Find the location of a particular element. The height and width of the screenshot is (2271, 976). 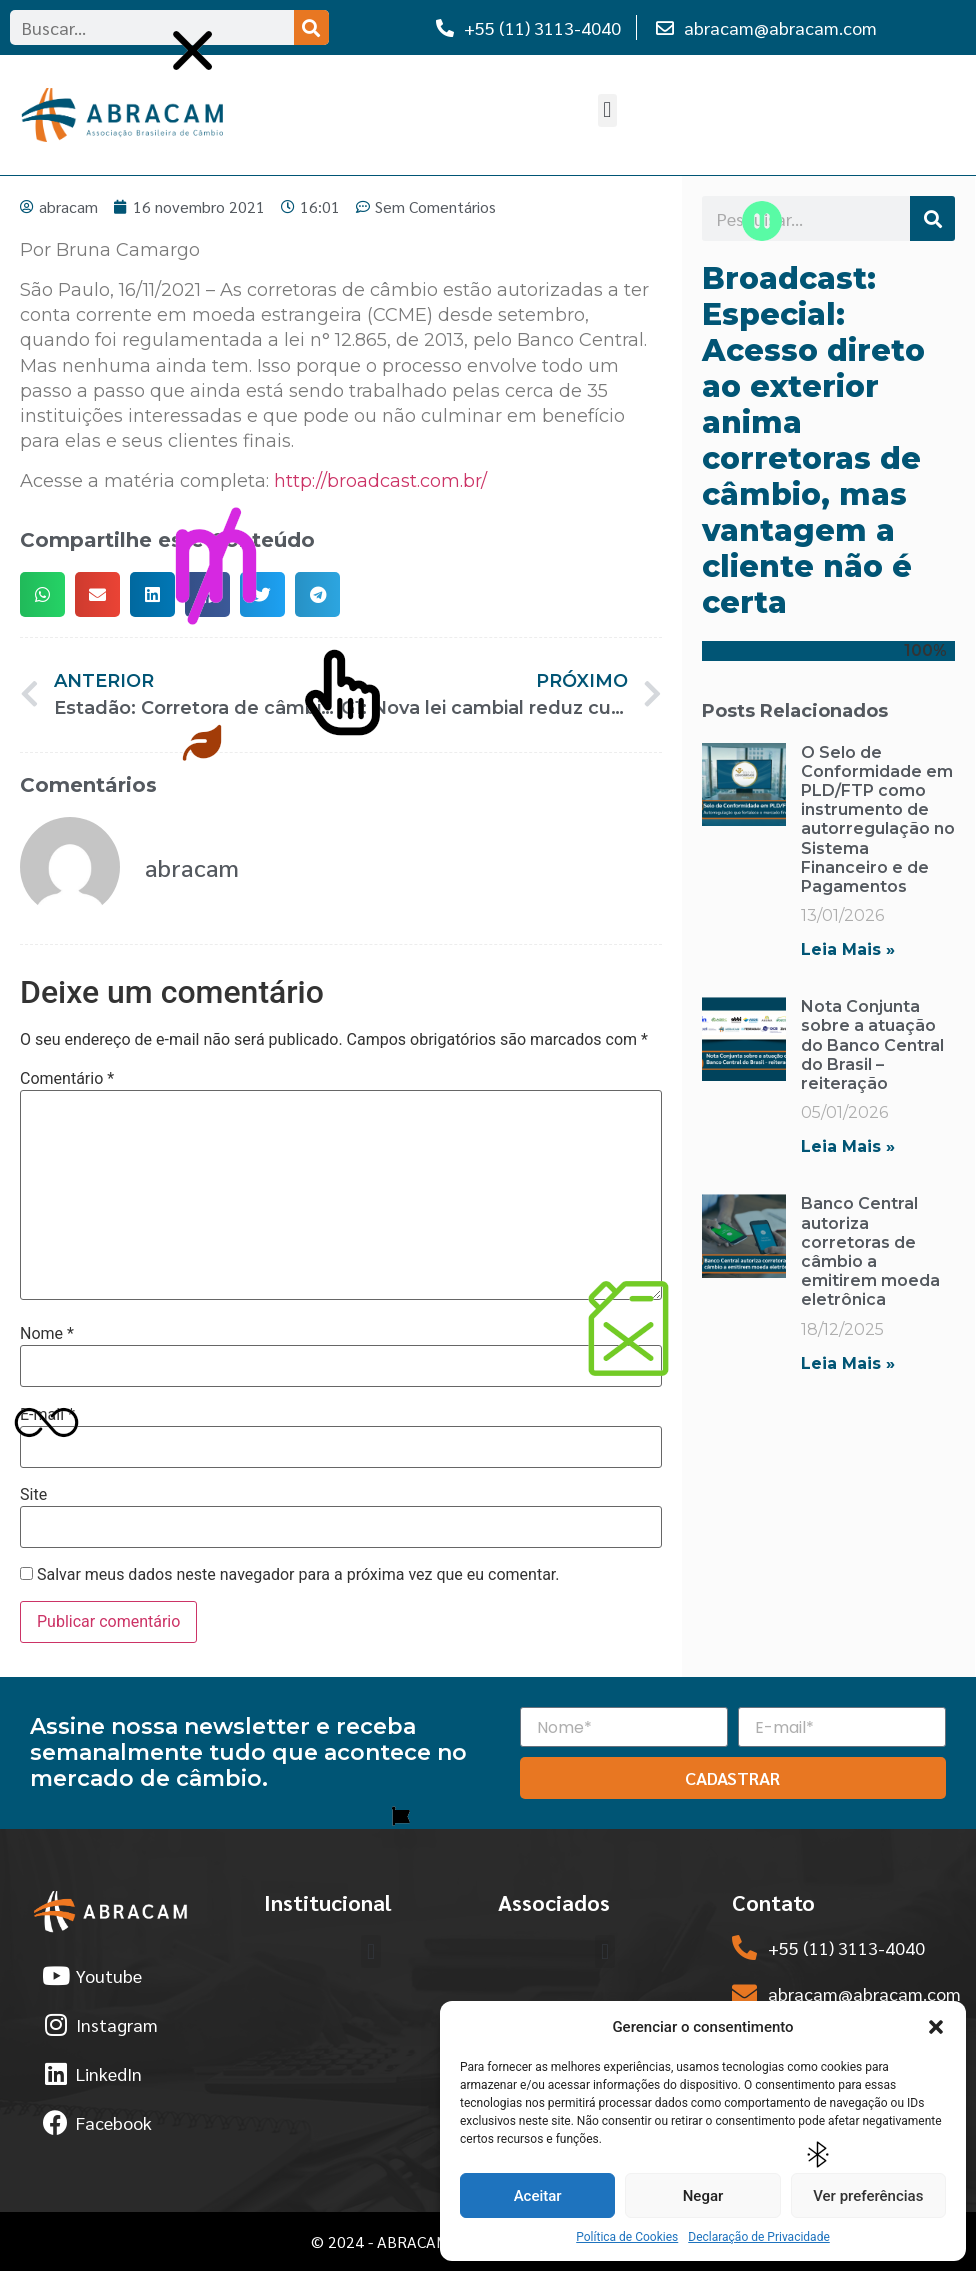

indicates an active bluetooth connection is located at coordinates (817, 2154).